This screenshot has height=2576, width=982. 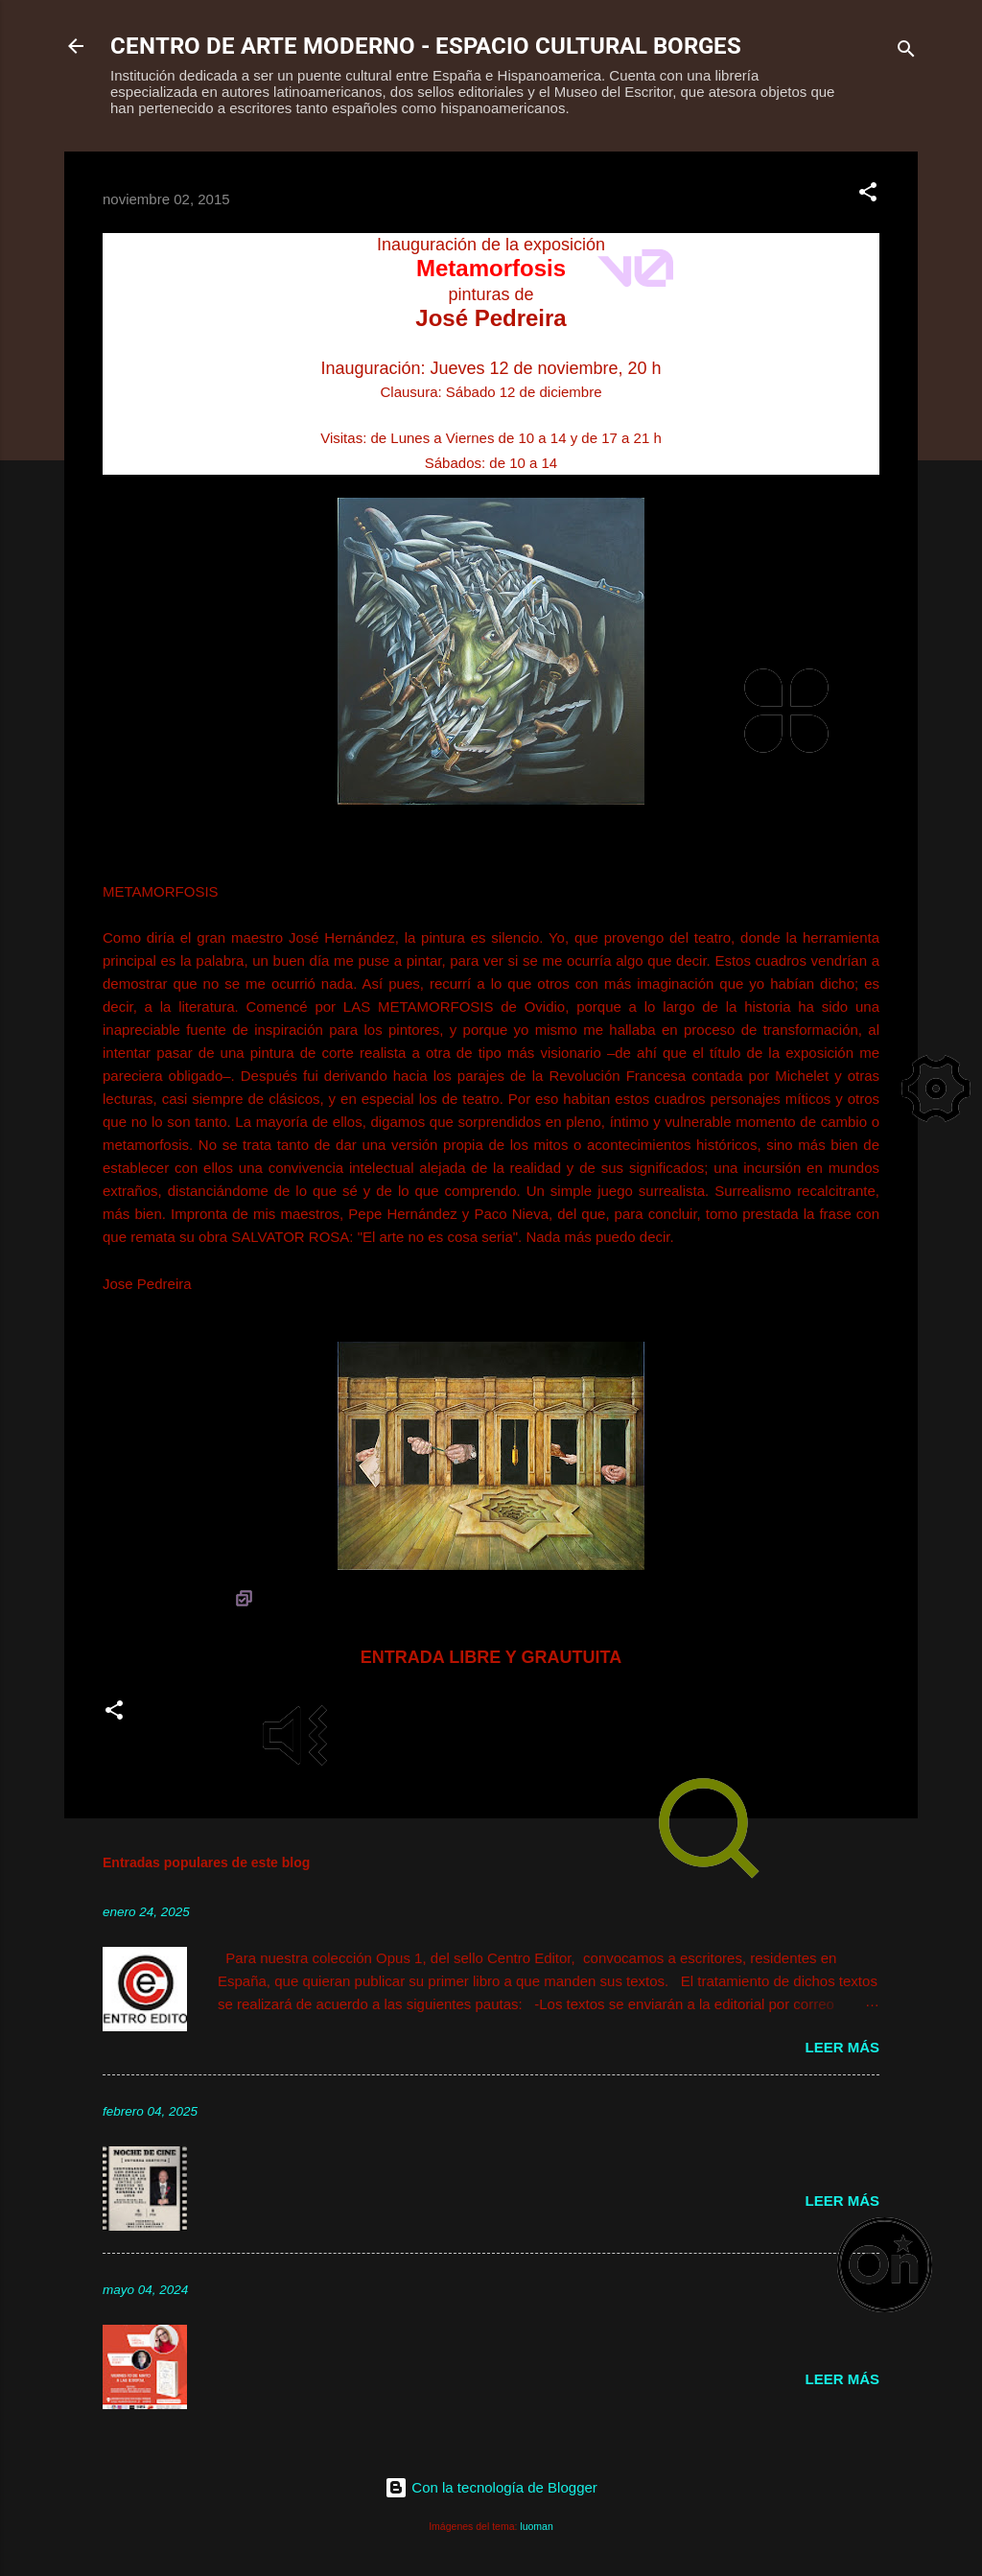 I want to click on access settings or preferences, so click(x=936, y=1089).